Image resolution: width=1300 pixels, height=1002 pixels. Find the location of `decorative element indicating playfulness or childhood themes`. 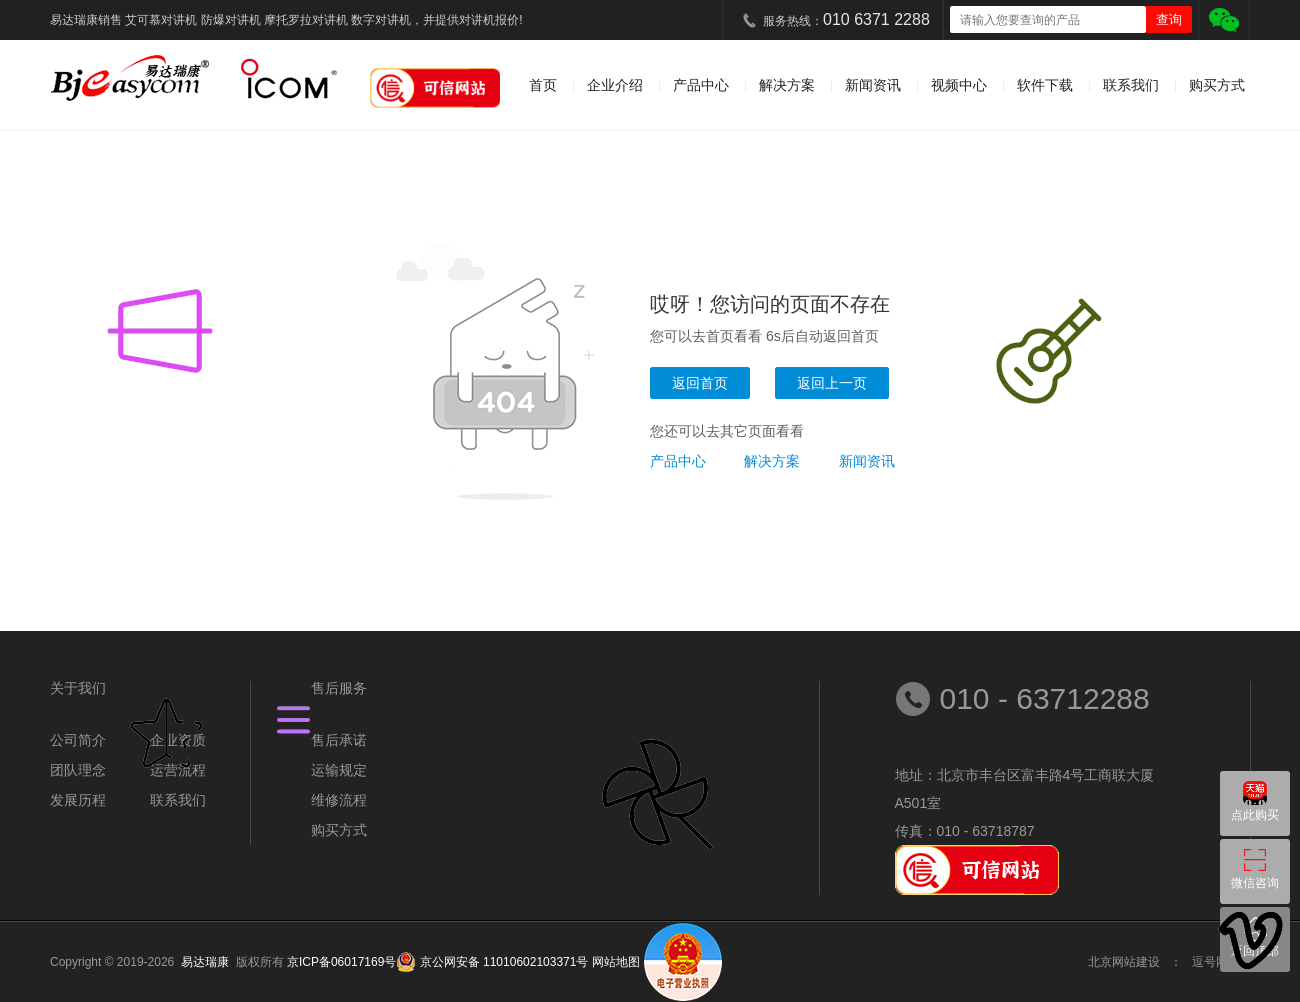

decorative element indicating playfulness or childhood themes is located at coordinates (659, 796).